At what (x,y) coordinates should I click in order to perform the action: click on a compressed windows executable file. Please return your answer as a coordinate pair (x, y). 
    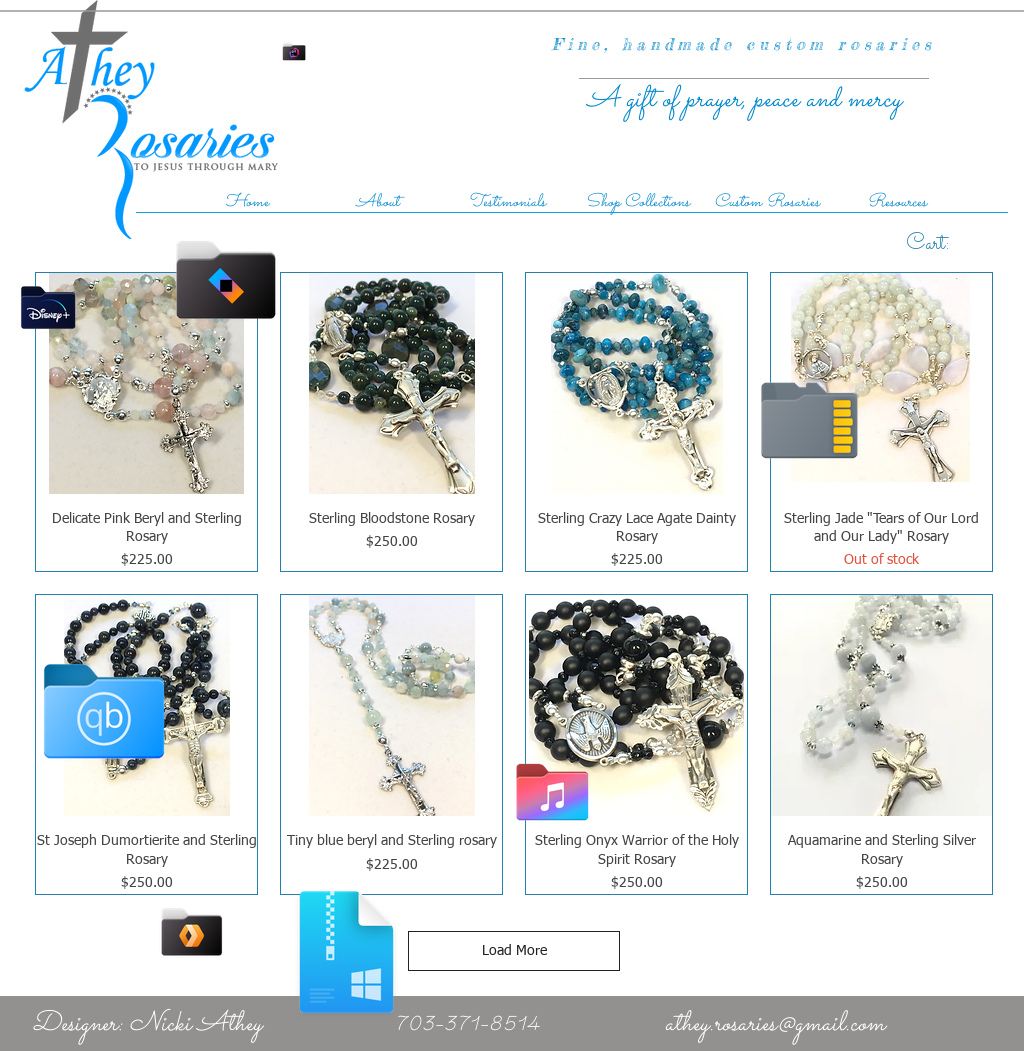
    Looking at the image, I should click on (346, 954).